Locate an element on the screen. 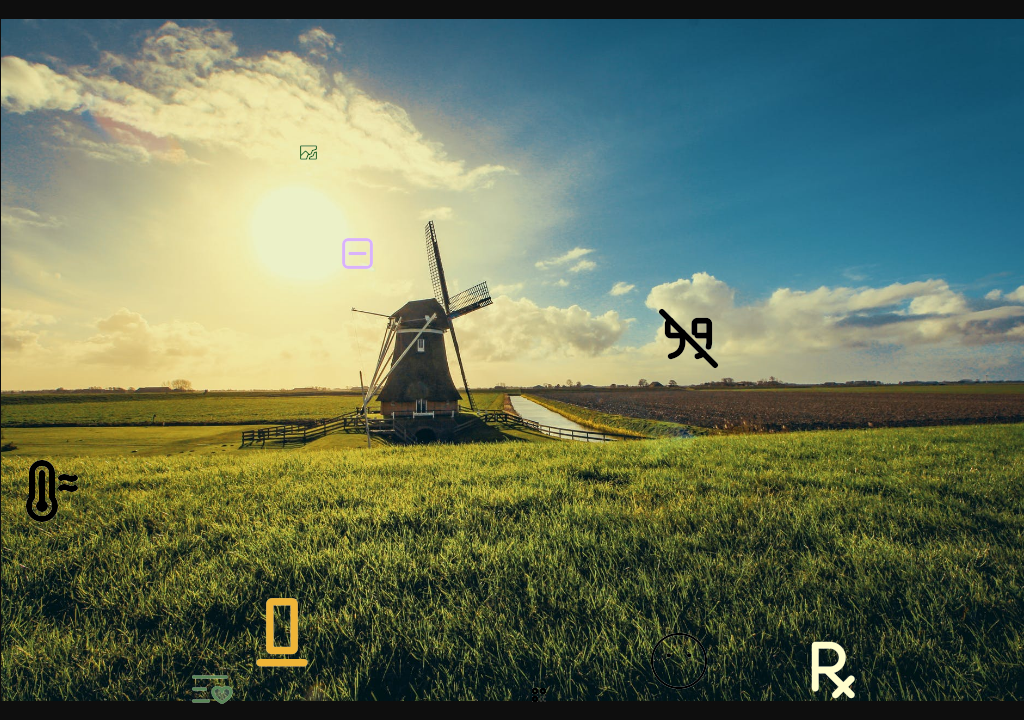  view prescription details is located at coordinates (831, 670).